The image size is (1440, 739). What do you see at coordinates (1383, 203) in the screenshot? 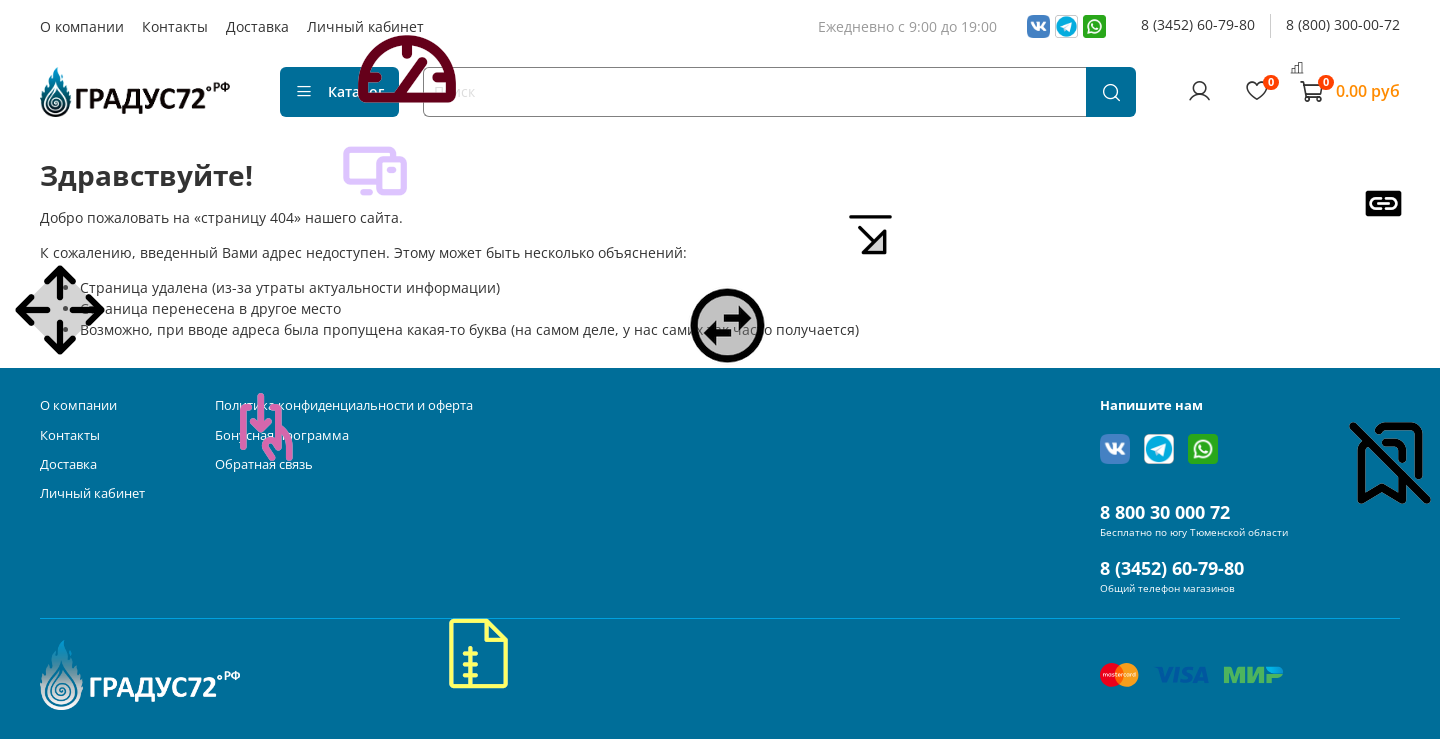
I see `copy or share a link` at bounding box center [1383, 203].